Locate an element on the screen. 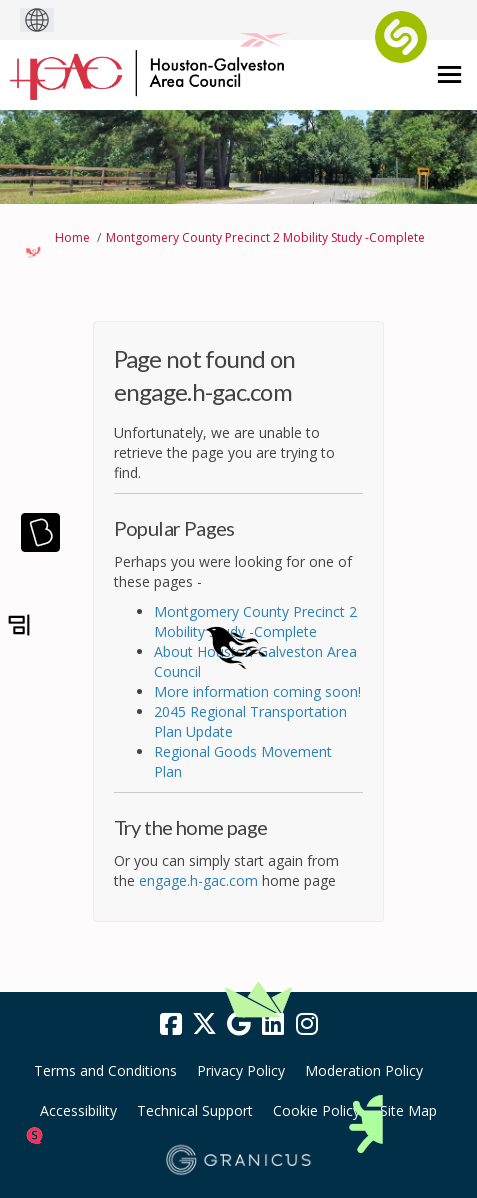 This screenshot has width=477, height=1198. open Shazam to identify a song is located at coordinates (401, 37).